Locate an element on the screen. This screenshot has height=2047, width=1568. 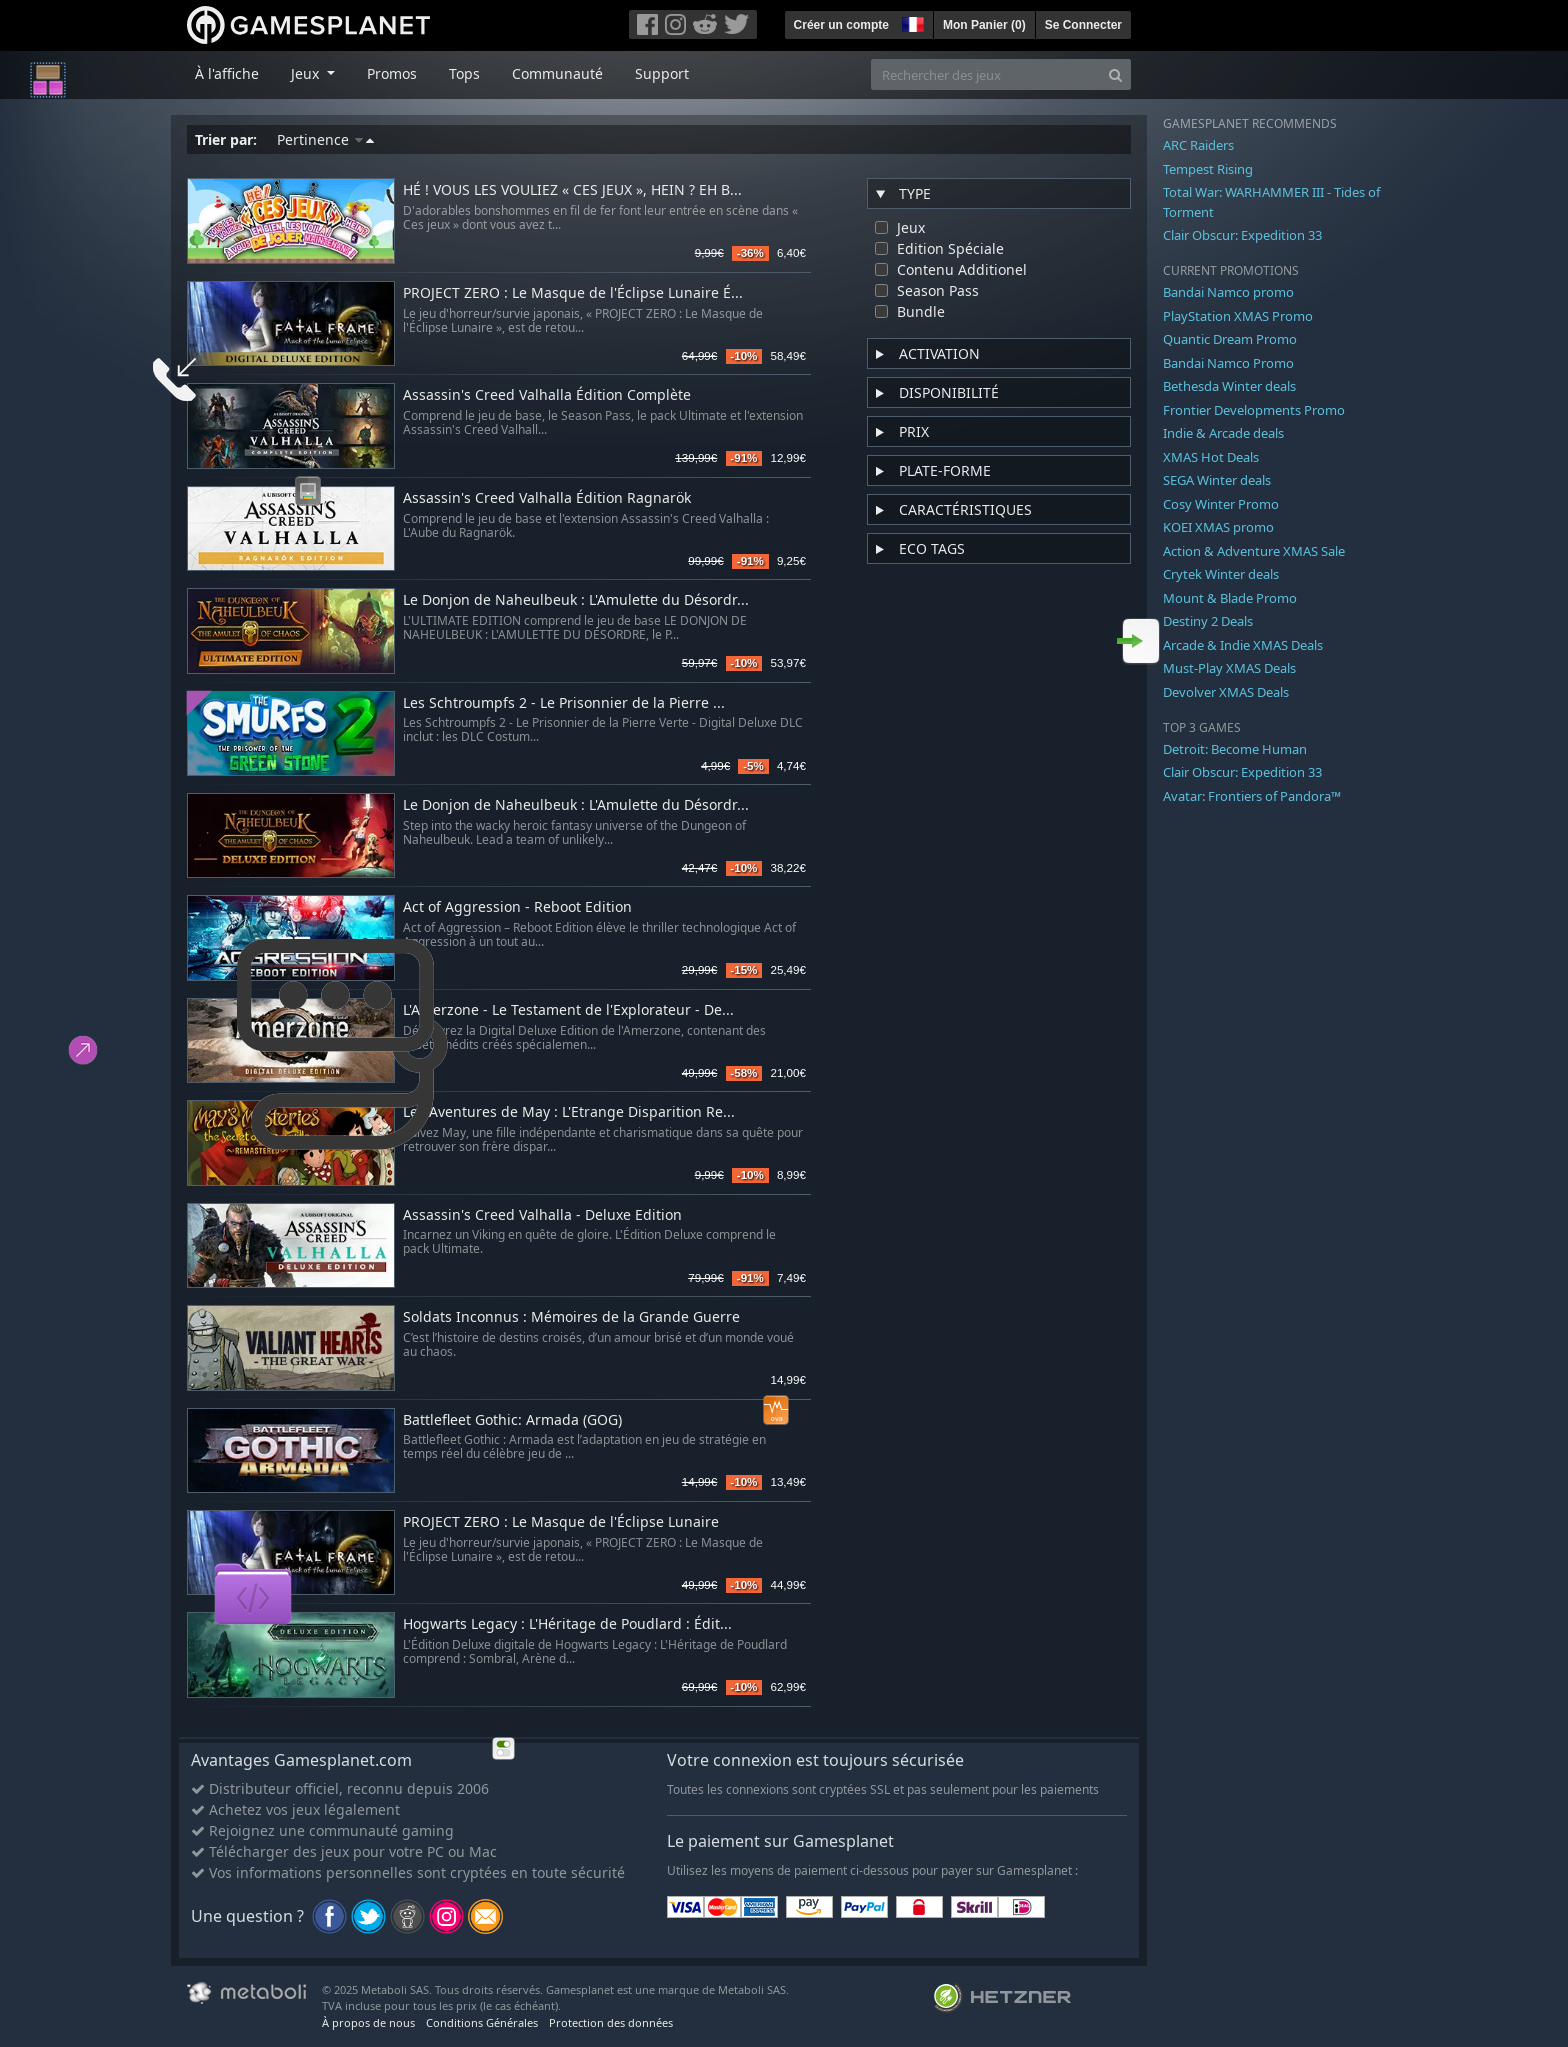
generate a one-time password code is located at coordinates (349, 1051).